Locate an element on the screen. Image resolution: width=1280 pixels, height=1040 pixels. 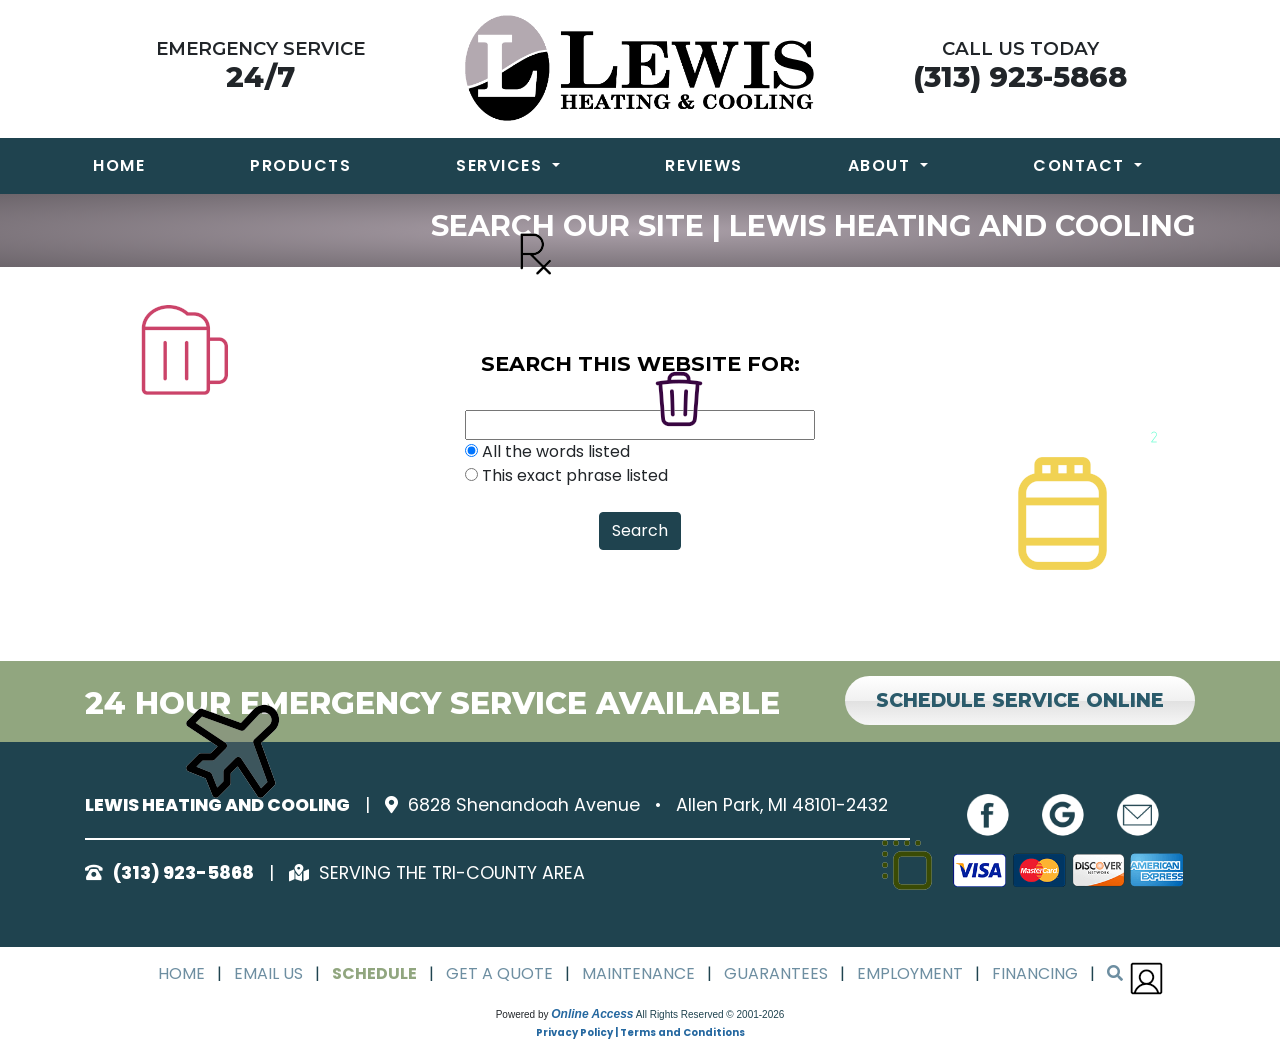
enable airplane mode is located at coordinates (234, 749).